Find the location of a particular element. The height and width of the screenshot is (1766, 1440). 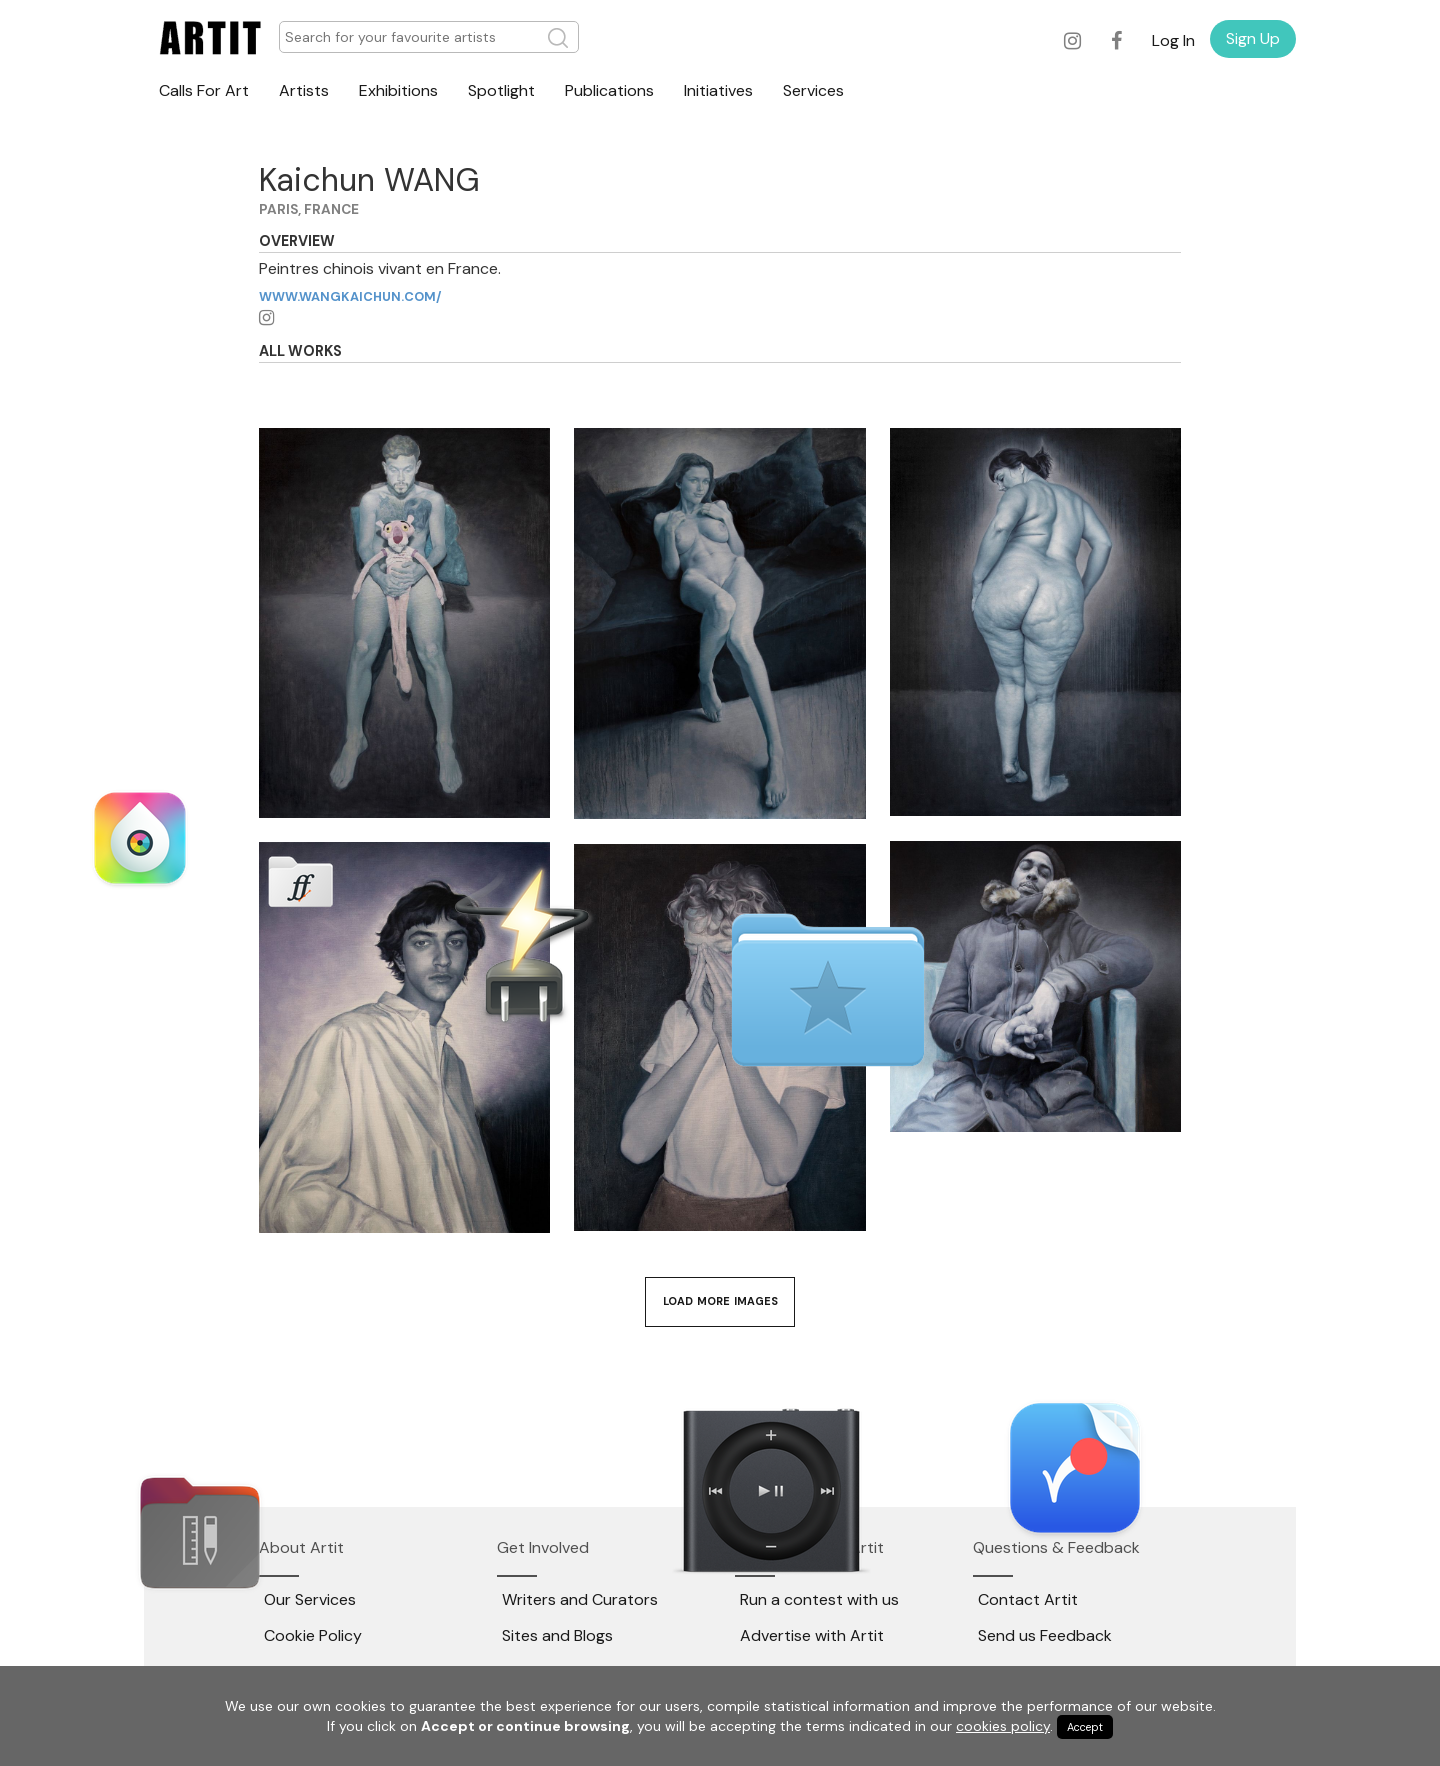

open color preferences settings is located at coordinates (140, 838).